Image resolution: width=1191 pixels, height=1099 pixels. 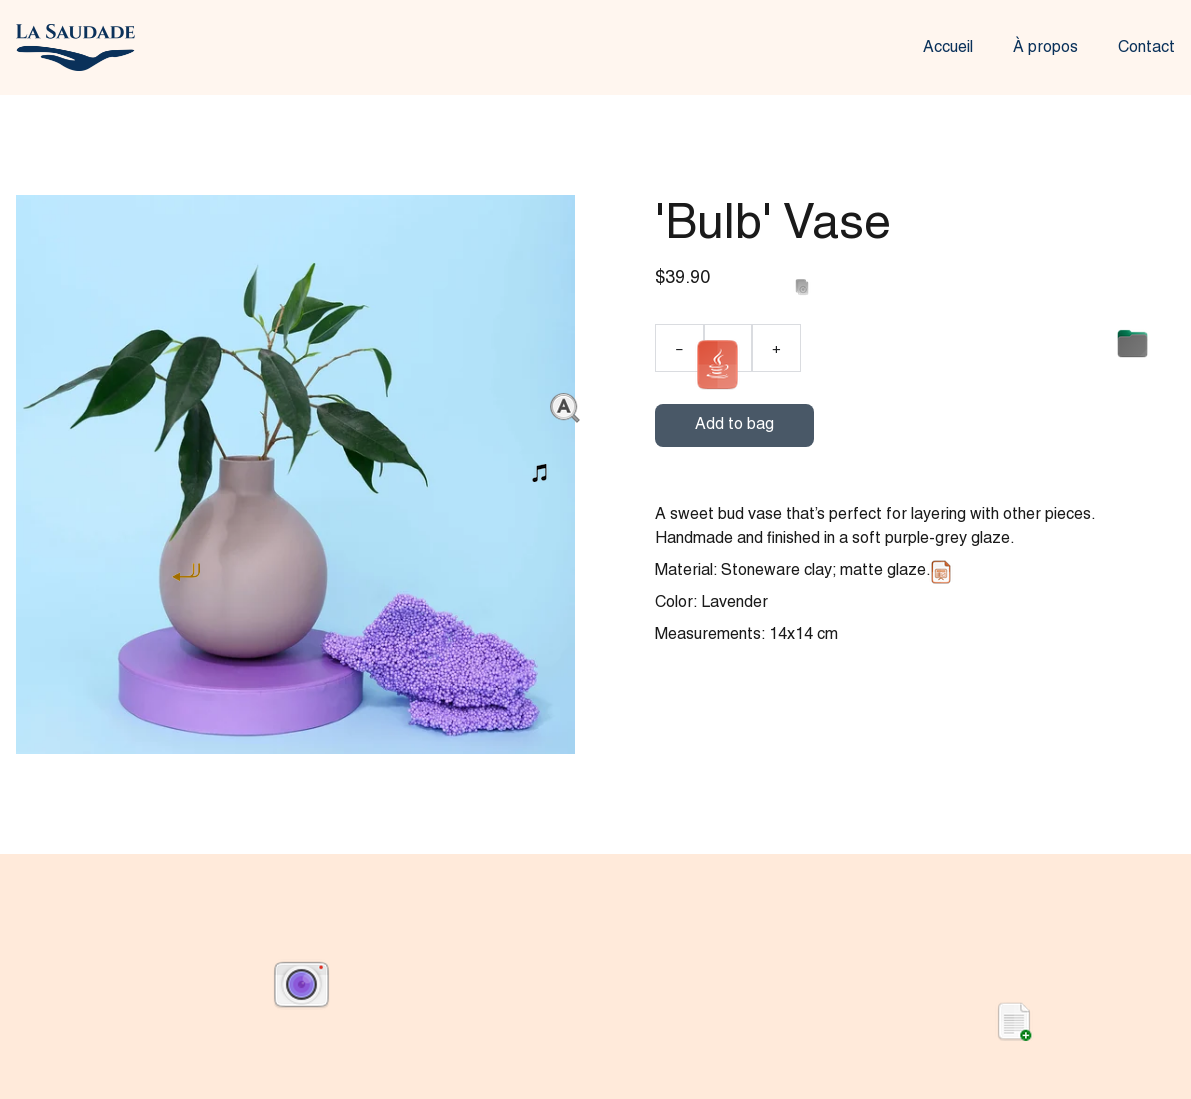 I want to click on a java source code file, so click(x=717, y=364).